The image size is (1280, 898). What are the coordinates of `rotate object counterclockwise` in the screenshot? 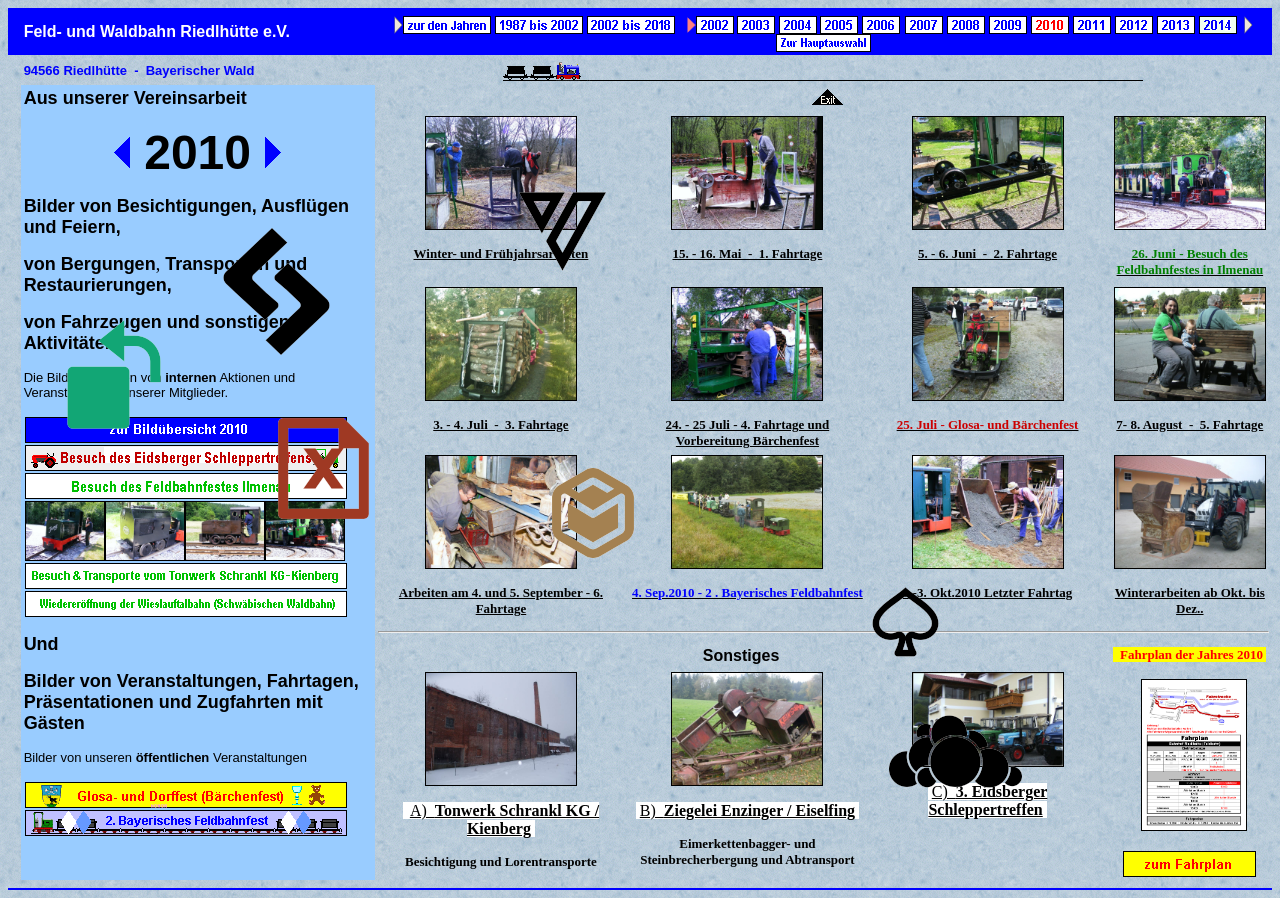 It's located at (114, 377).